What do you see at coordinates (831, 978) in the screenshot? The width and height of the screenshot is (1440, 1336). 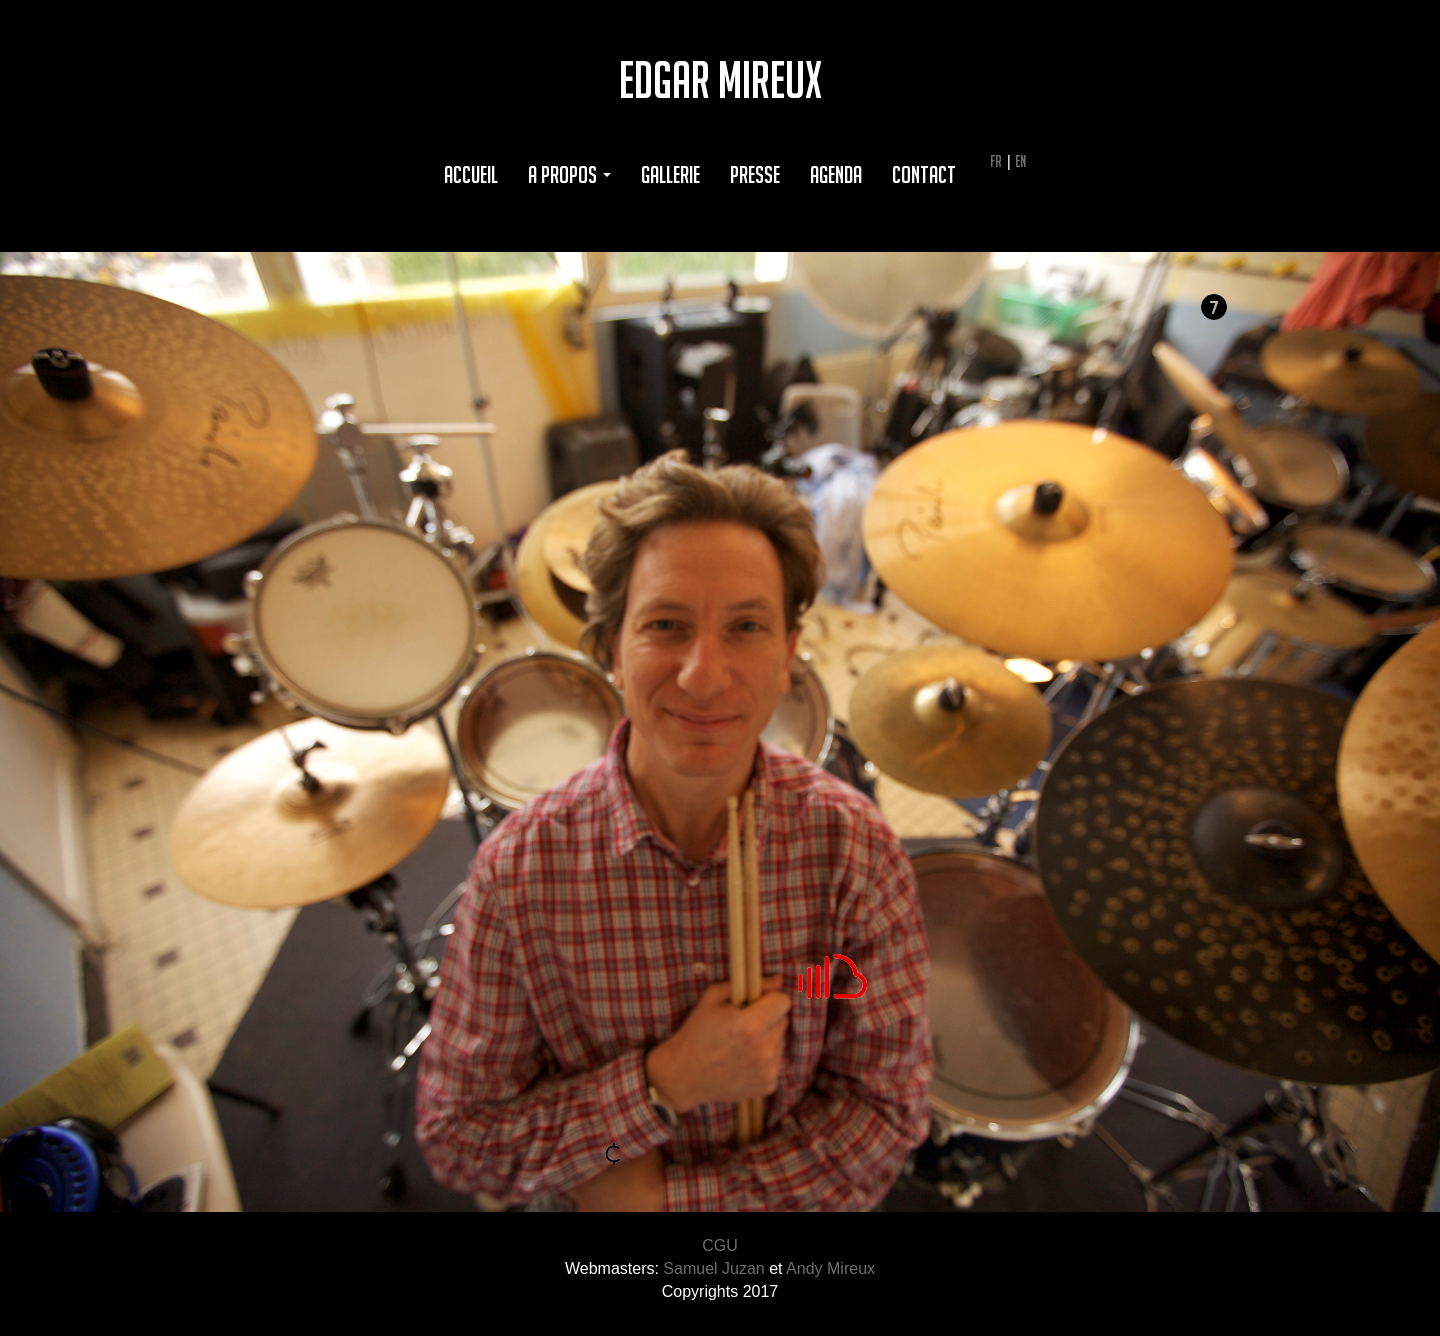 I see `open soundcloud app` at bounding box center [831, 978].